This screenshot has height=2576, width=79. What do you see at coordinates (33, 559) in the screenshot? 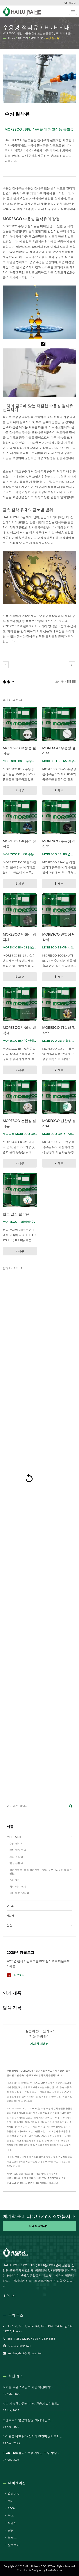
I see `browse clothing or apparel items` at bounding box center [33, 559].